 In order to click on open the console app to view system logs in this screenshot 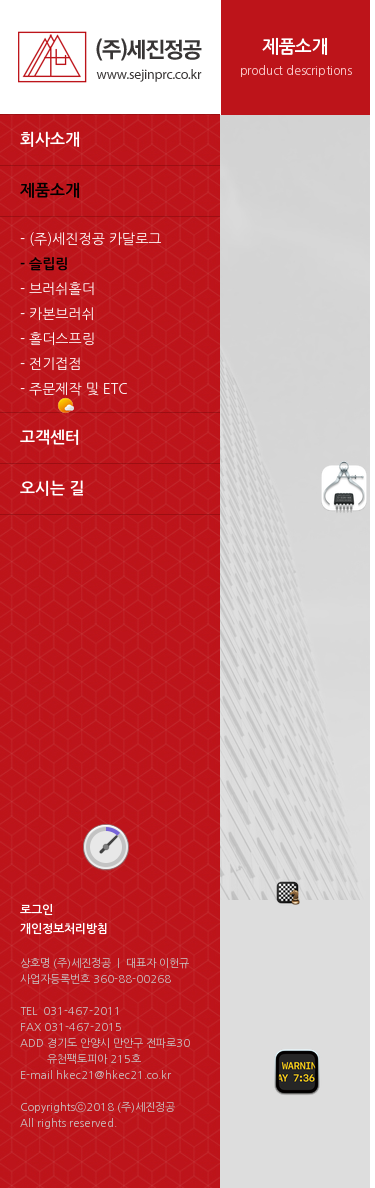, I will do `click(297, 1072)`.